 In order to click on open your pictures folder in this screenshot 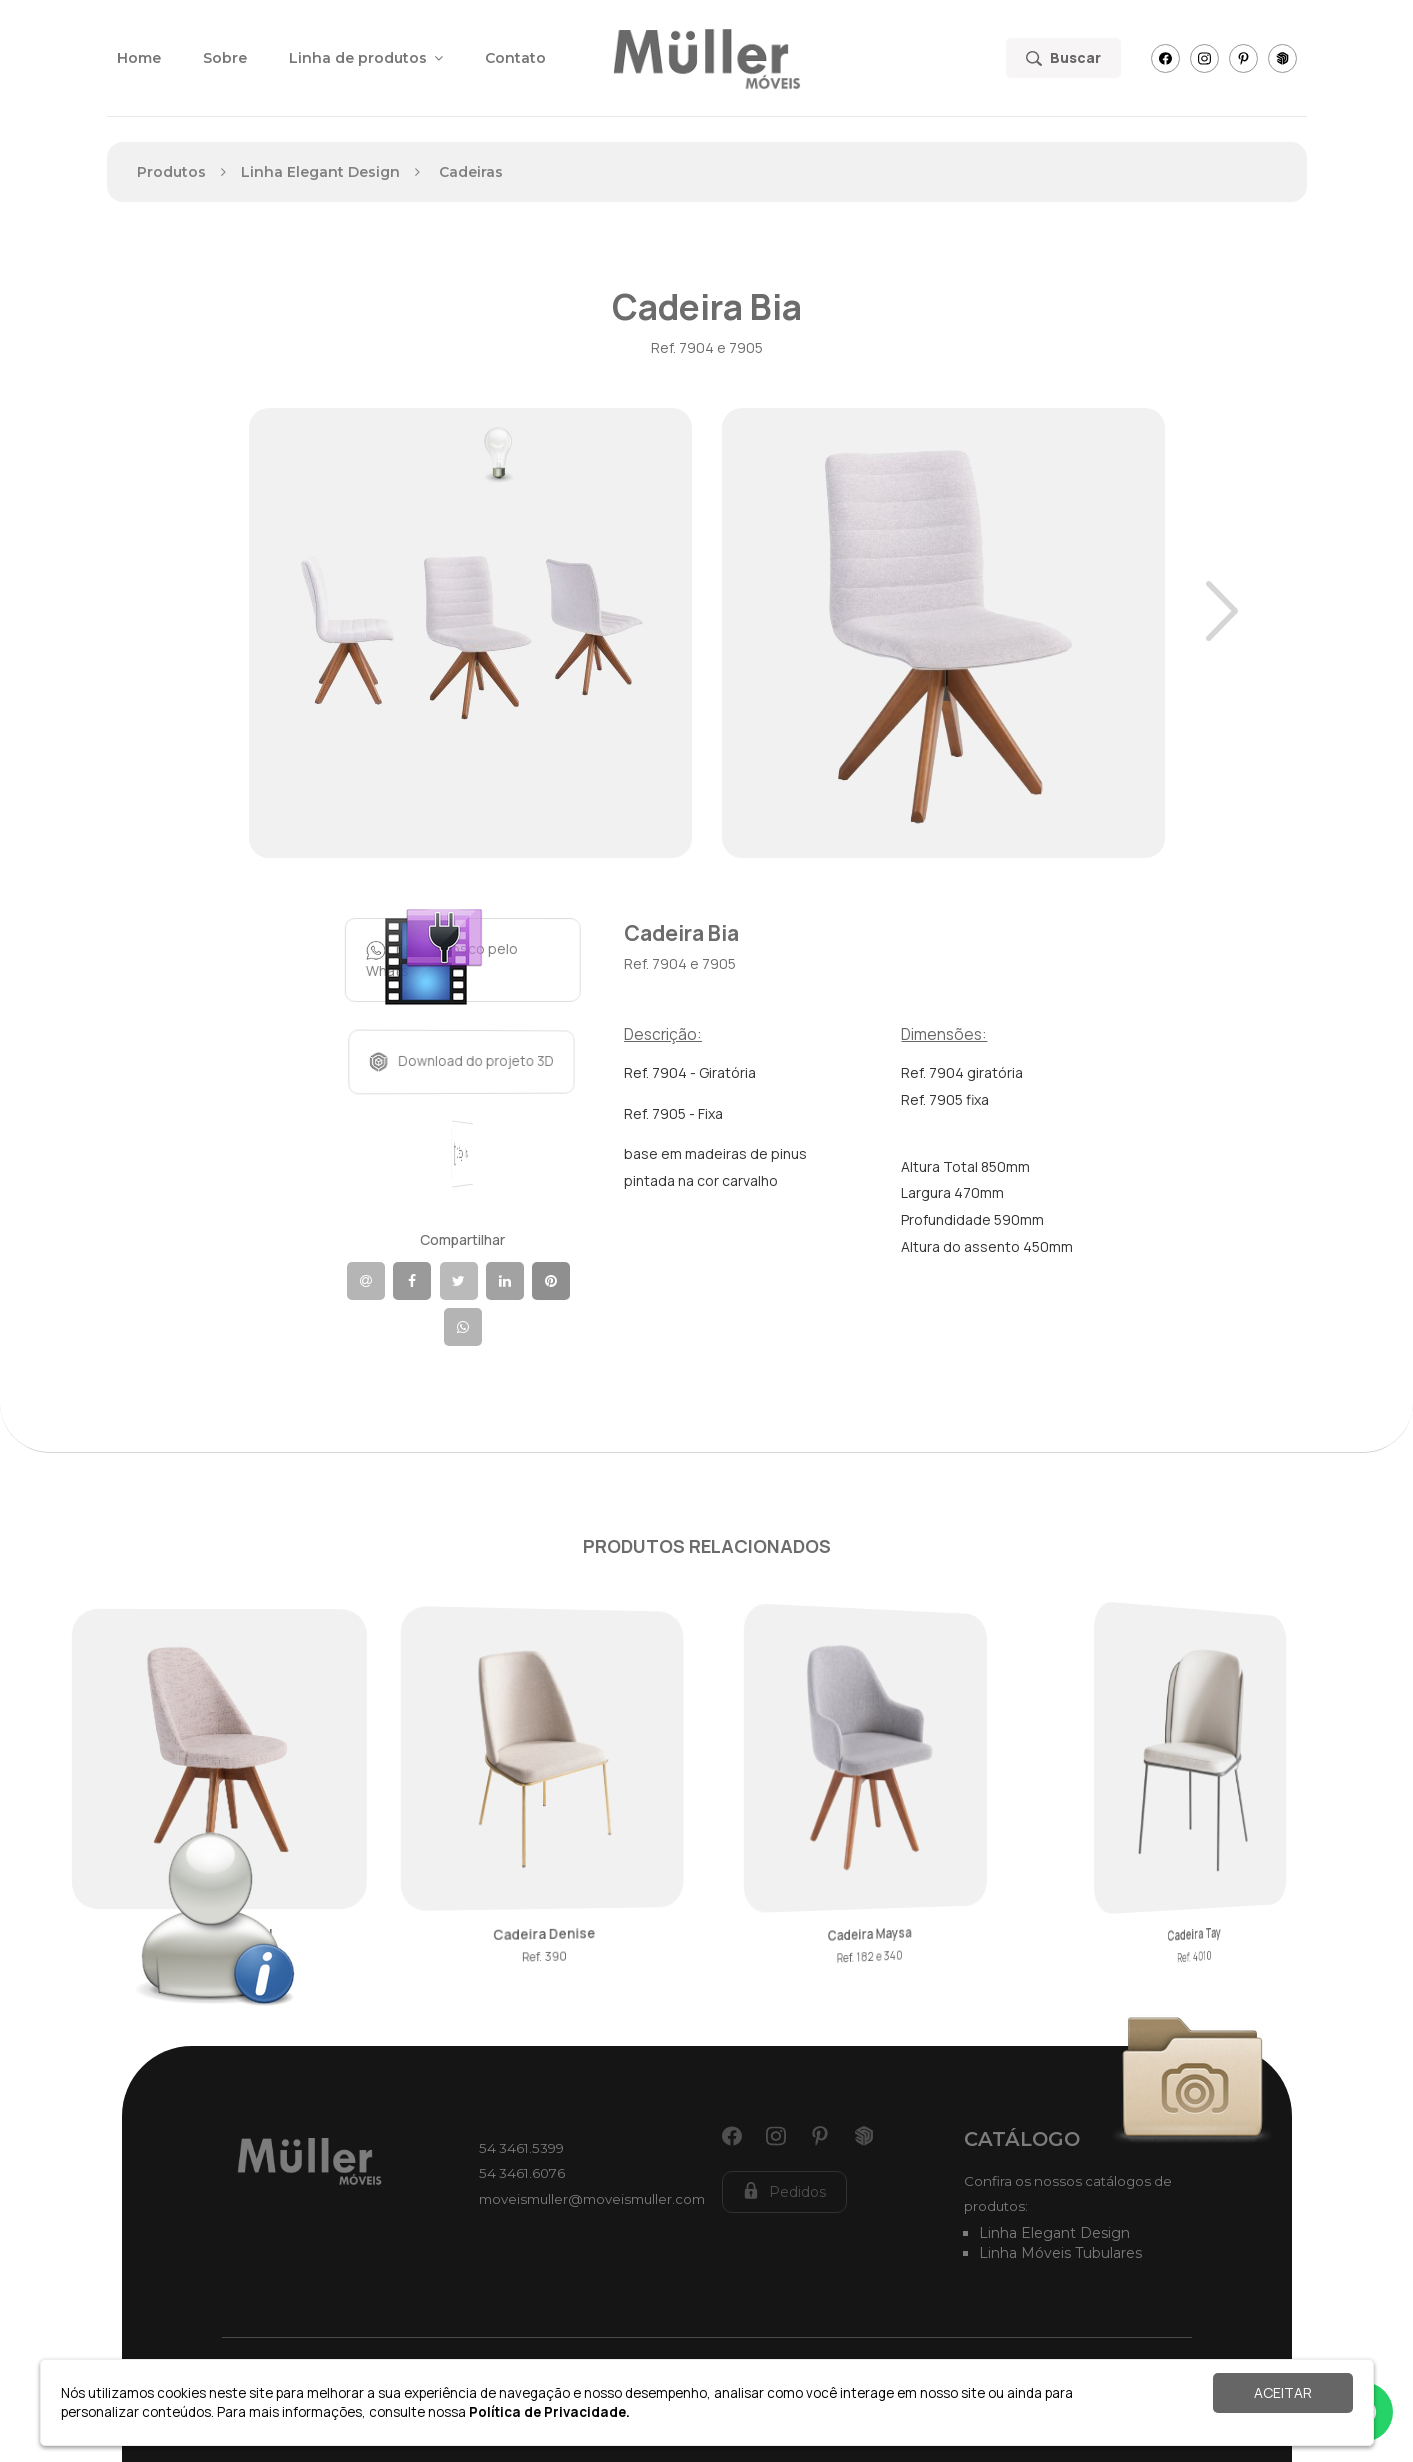, I will do `click(1192, 2084)`.